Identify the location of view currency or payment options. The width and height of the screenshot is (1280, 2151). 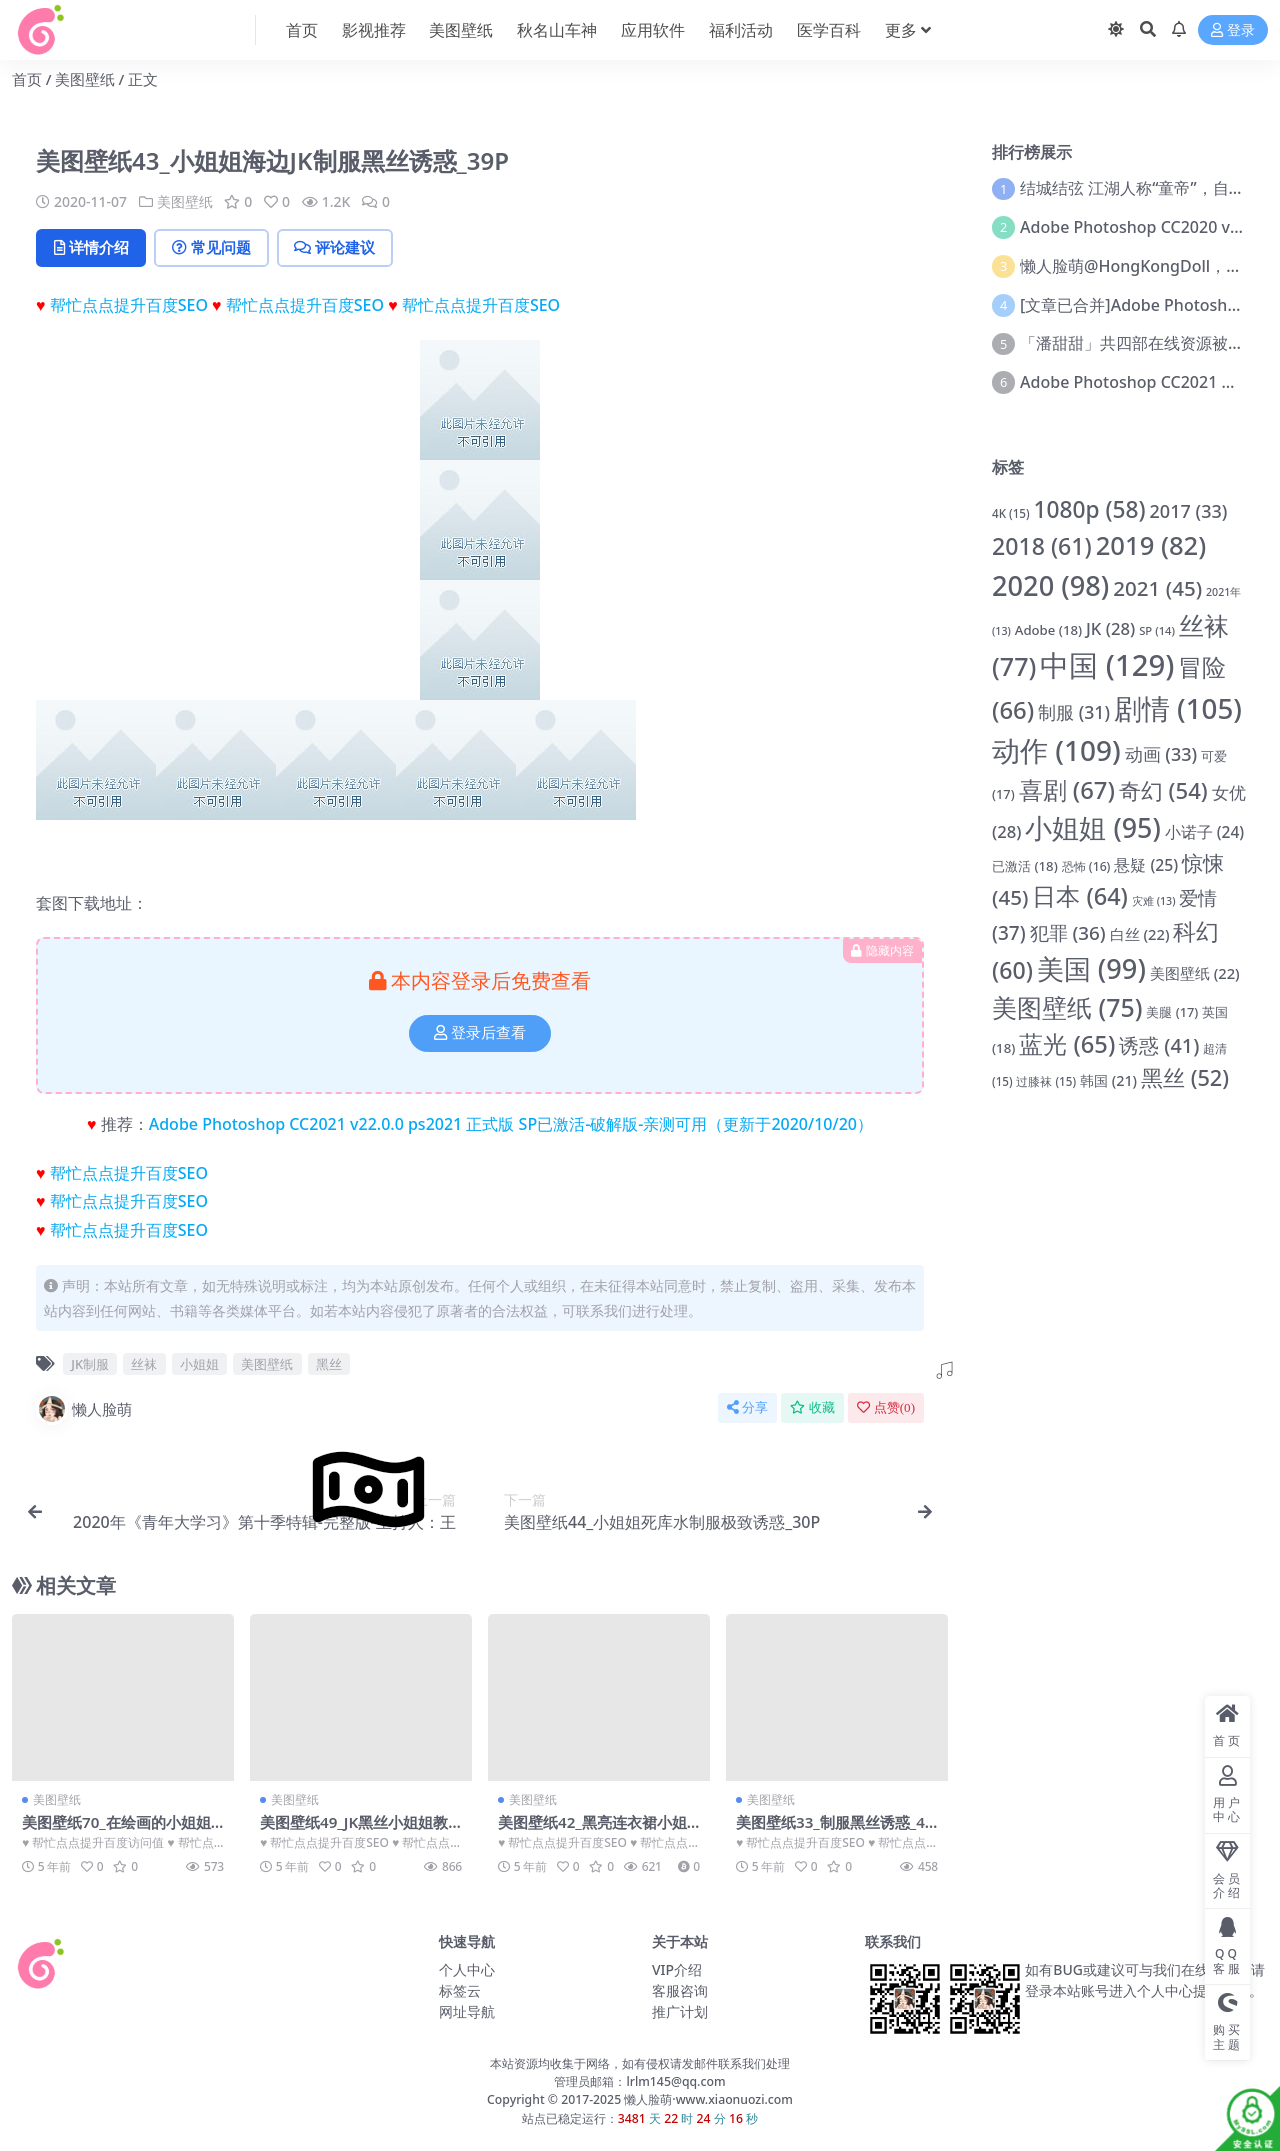
(368, 1489).